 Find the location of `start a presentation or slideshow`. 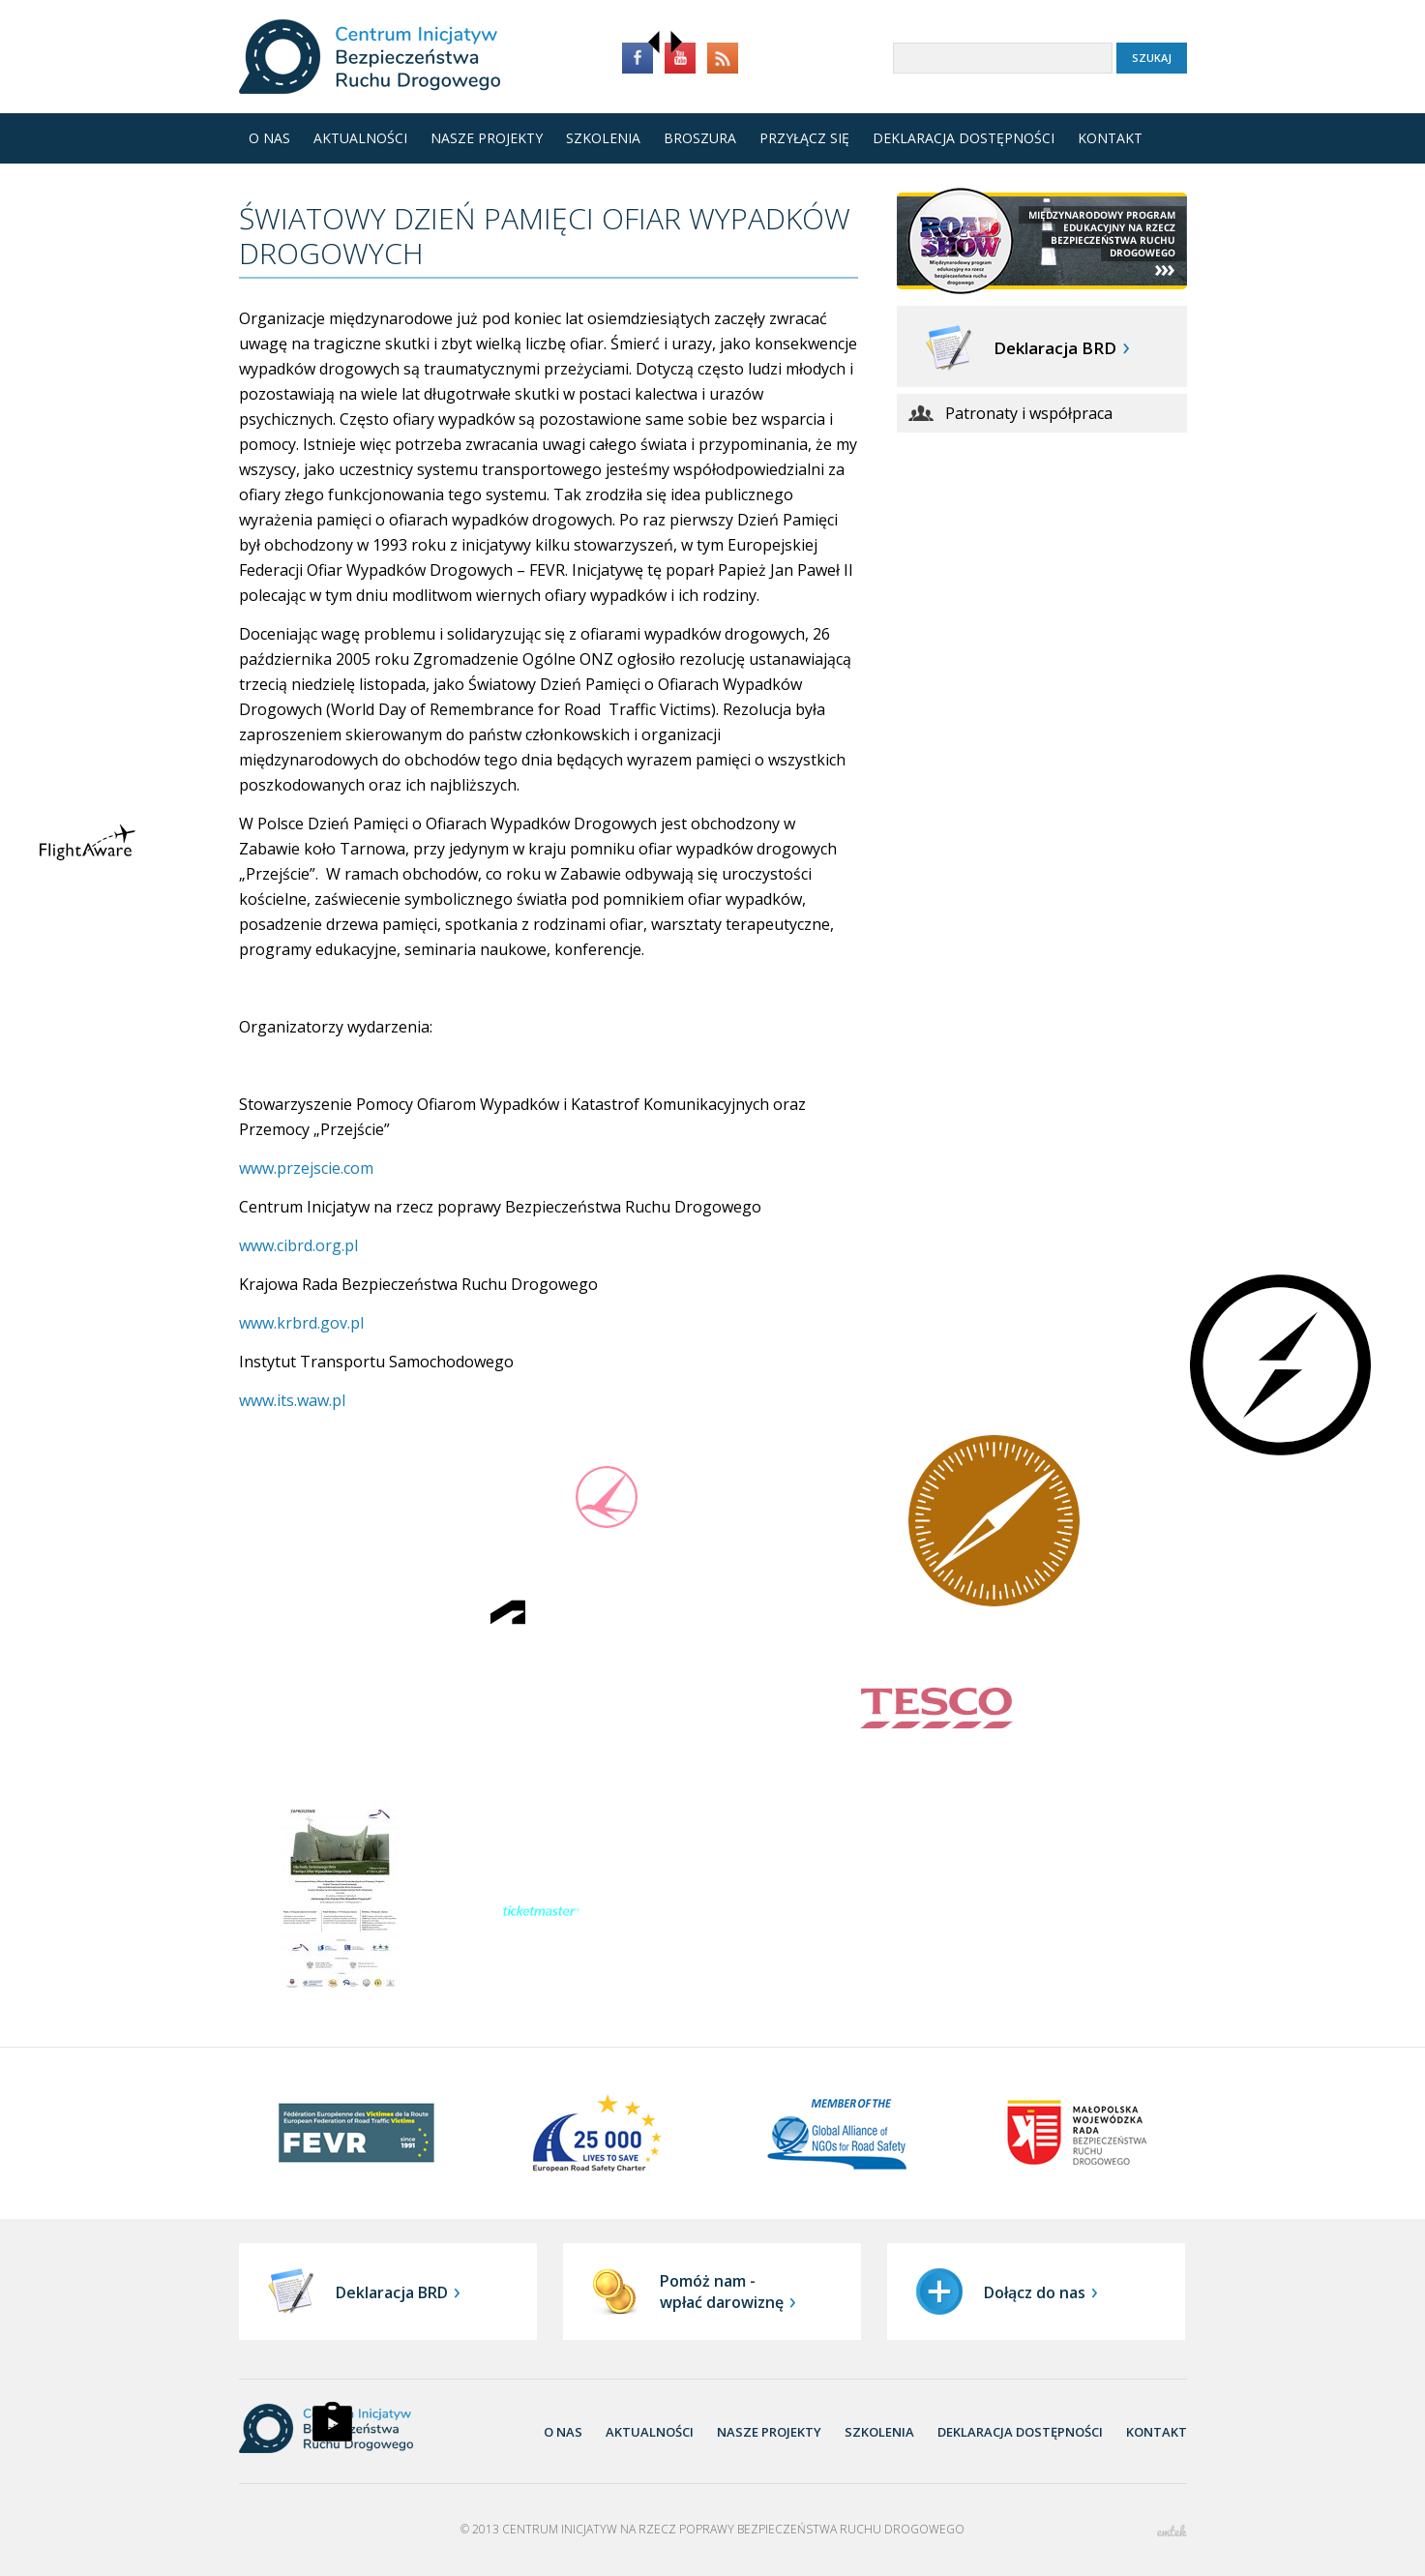

start a presentation or slideshow is located at coordinates (332, 2423).